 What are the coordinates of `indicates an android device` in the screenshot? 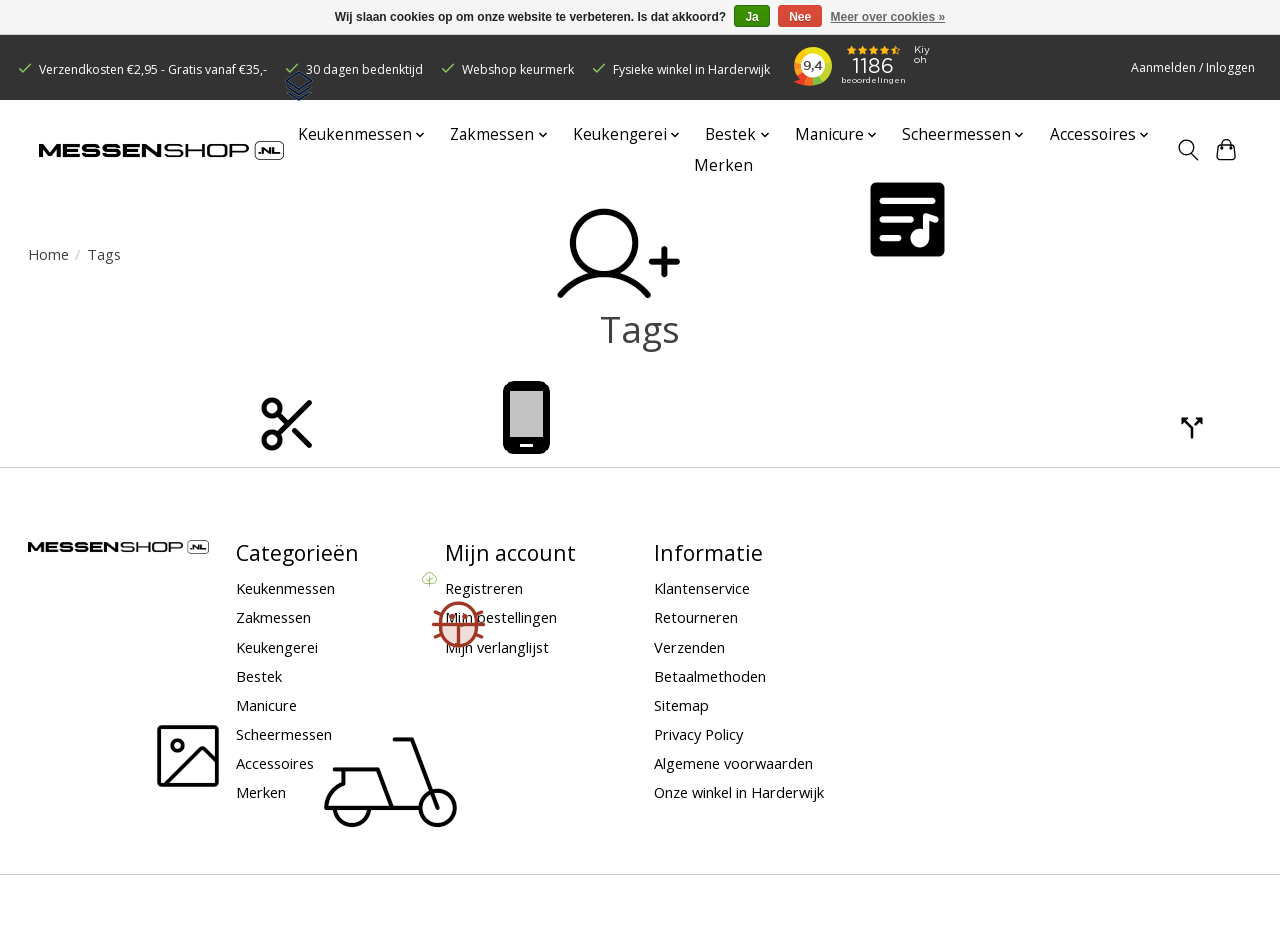 It's located at (526, 417).